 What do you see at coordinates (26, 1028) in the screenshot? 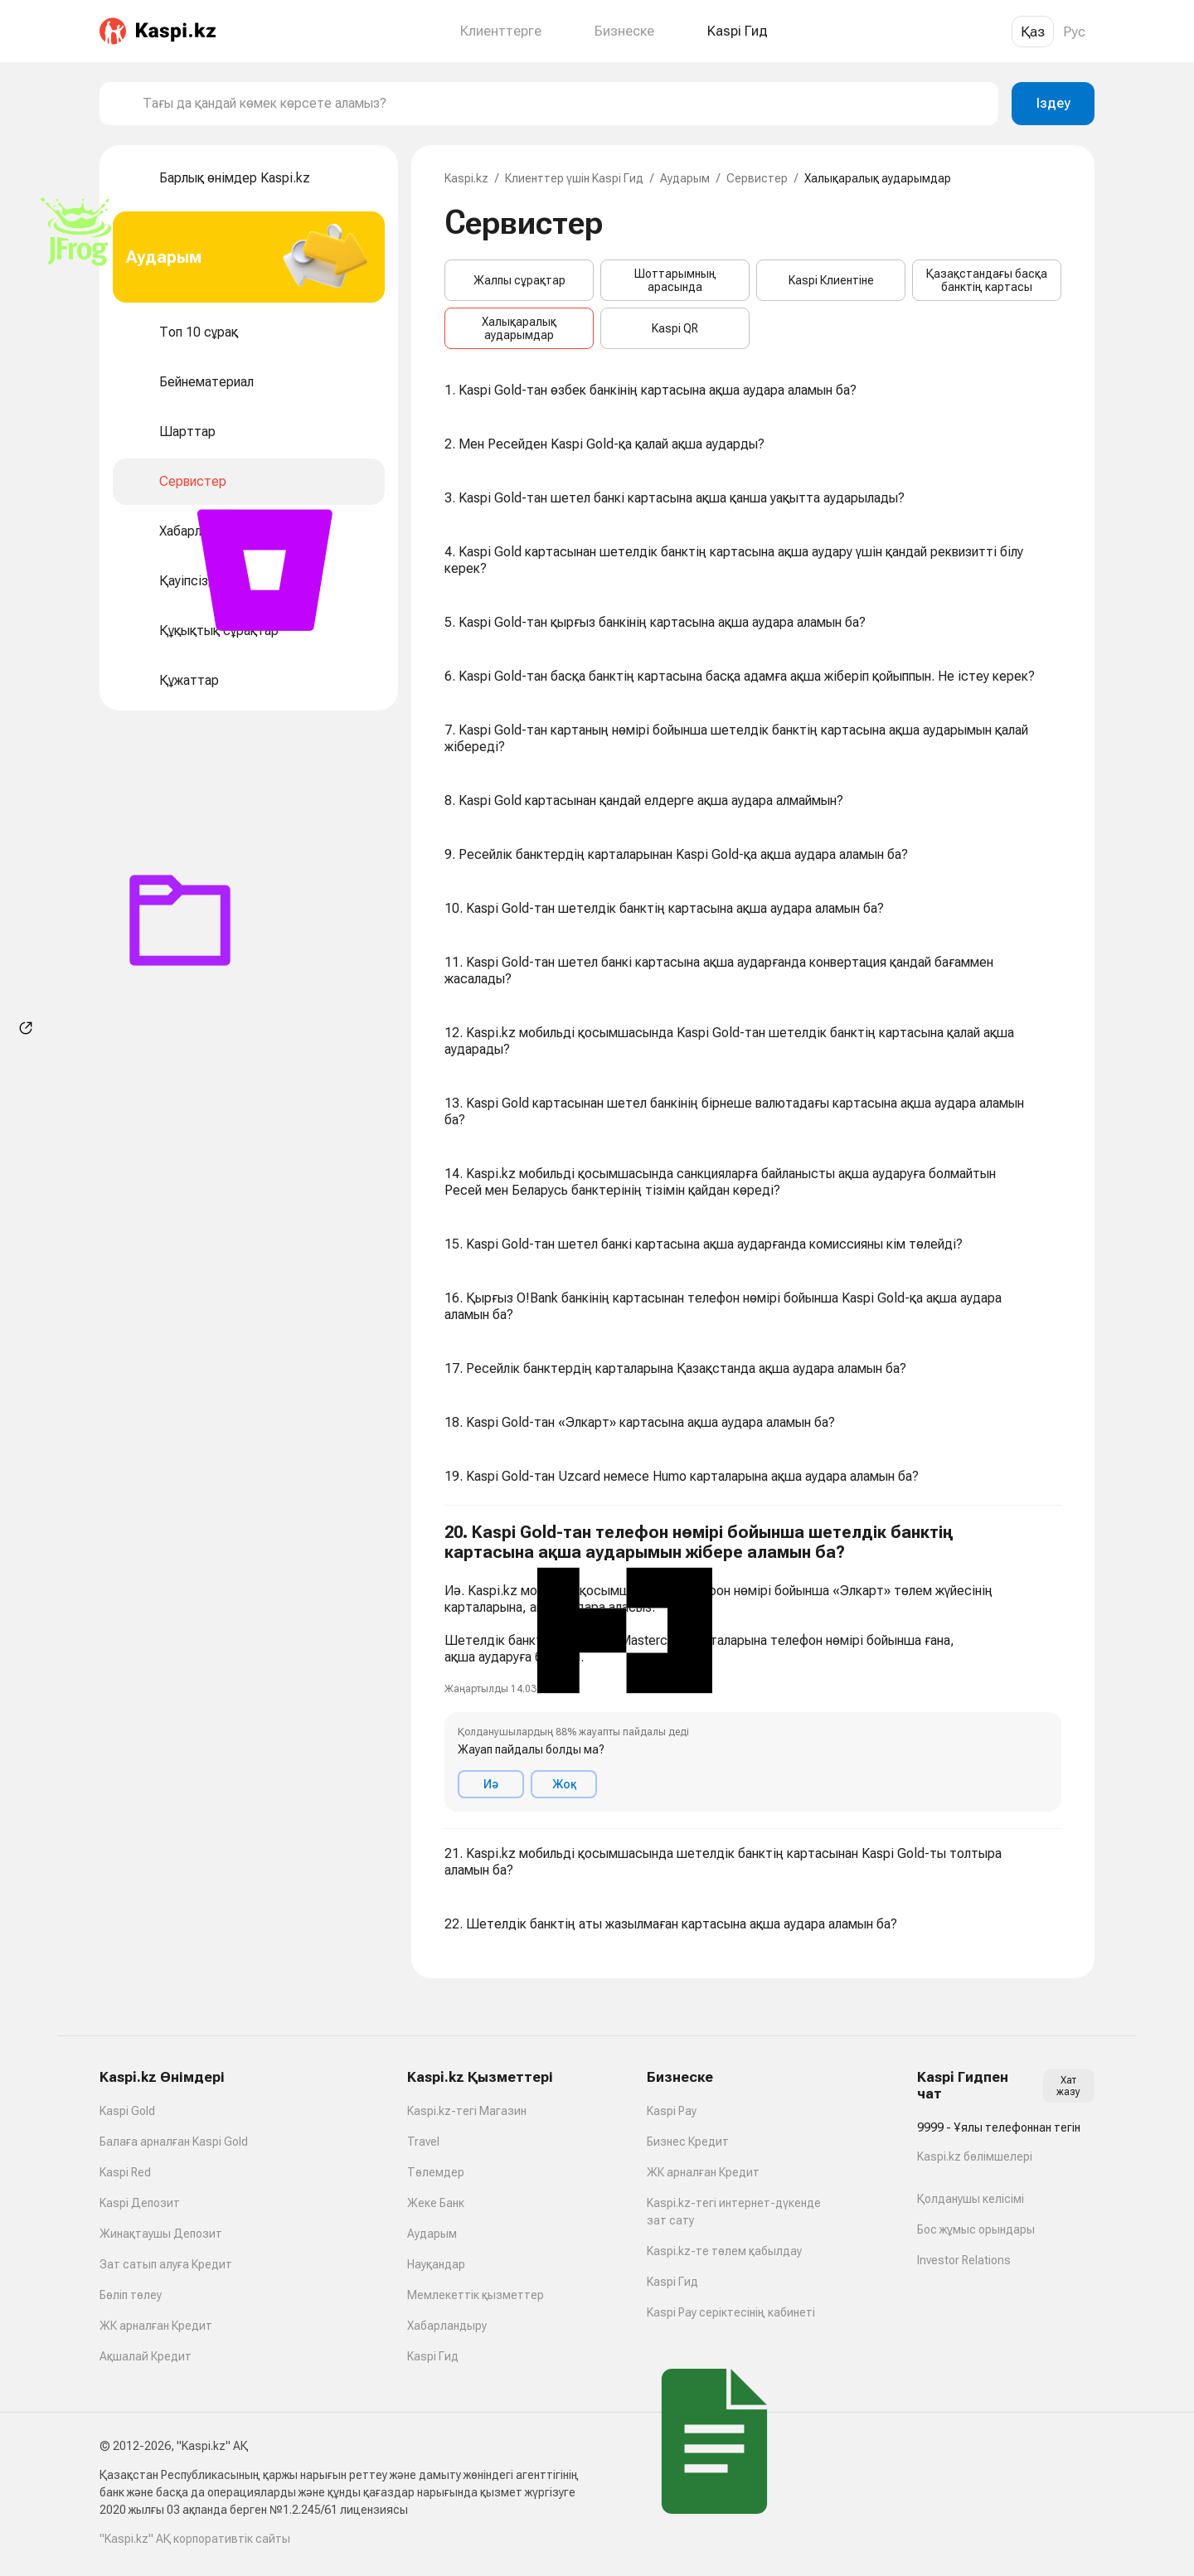
I see `share this content with others` at bounding box center [26, 1028].